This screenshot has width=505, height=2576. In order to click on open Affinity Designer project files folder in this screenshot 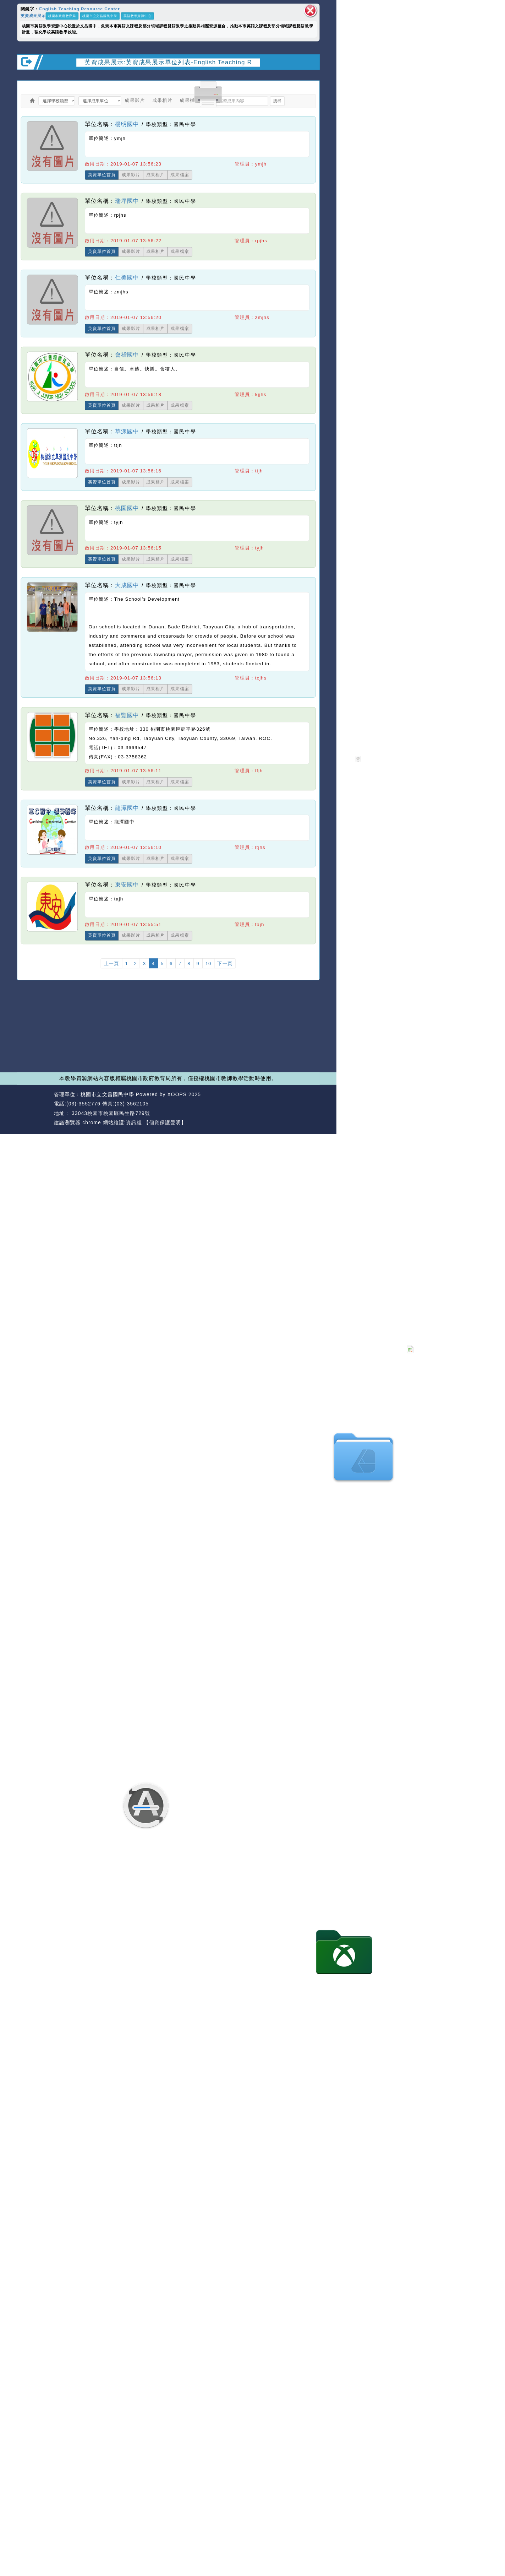, I will do `click(363, 1457)`.